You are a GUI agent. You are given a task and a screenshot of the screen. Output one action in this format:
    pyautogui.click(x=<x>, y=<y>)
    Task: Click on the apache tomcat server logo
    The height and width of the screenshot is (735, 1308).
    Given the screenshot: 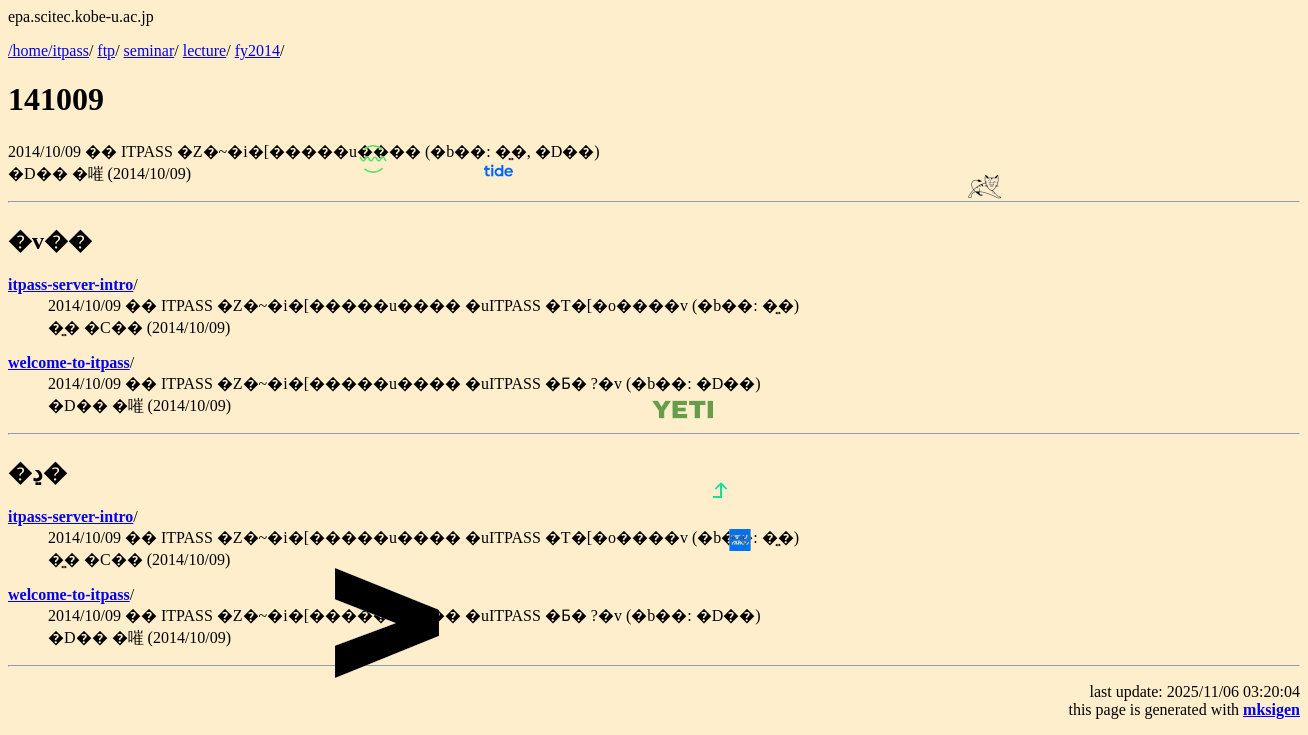 What is the action you would take?
    pyautogui.click(x=984, y=186)
    